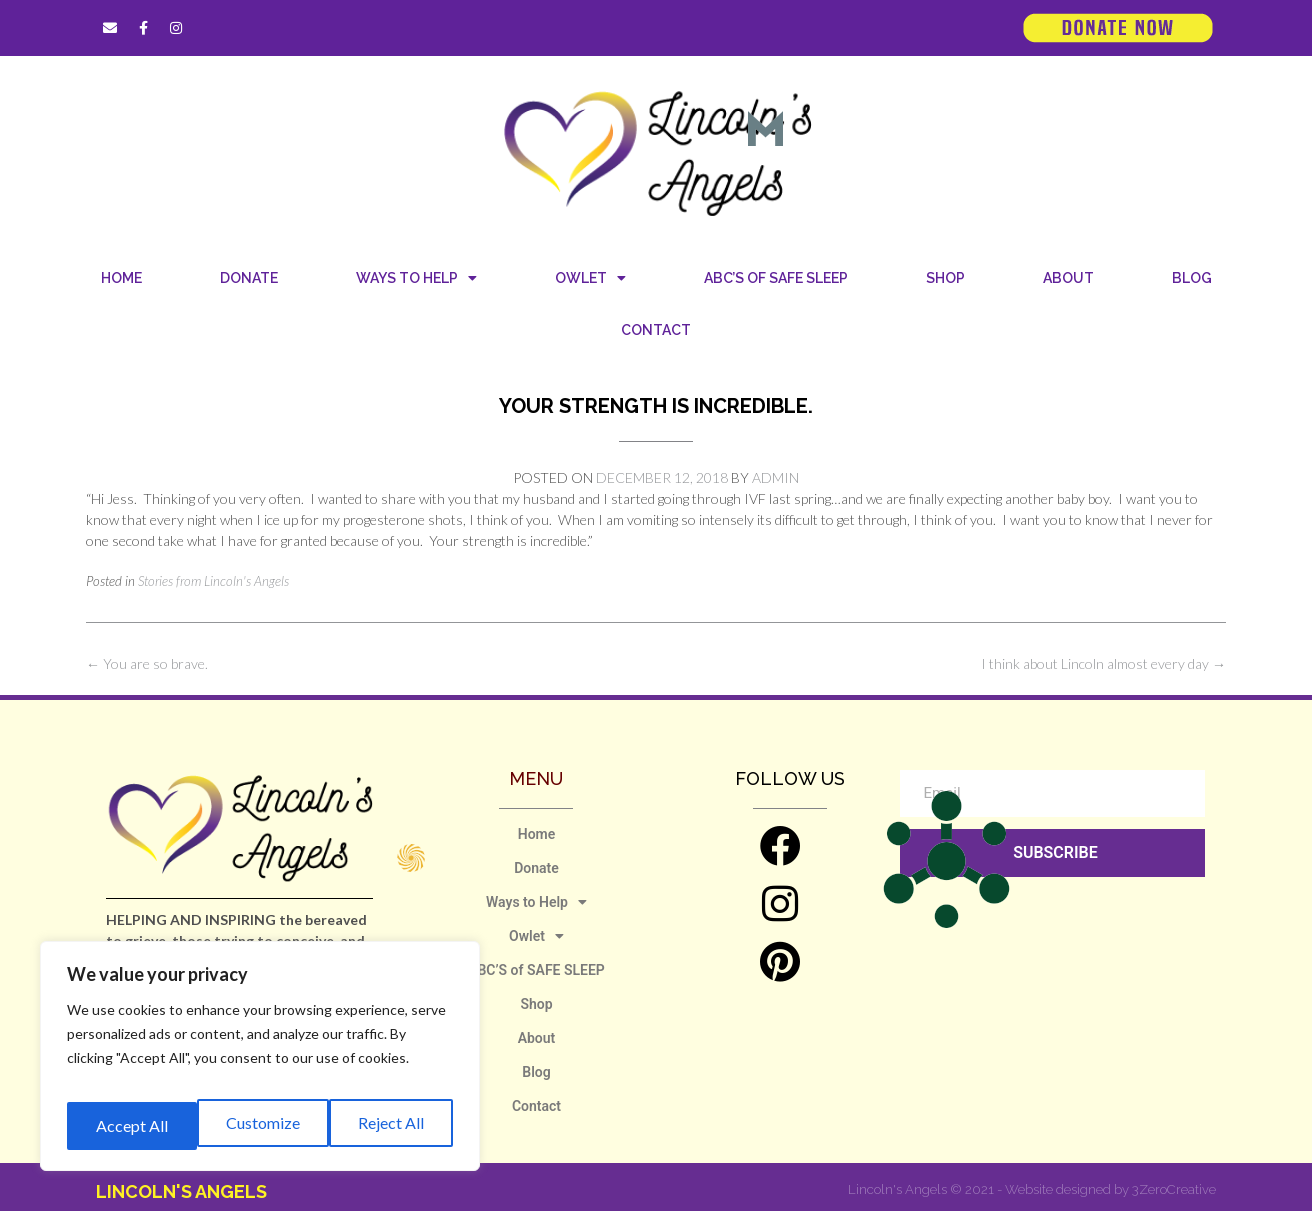 Image resolution: width=1312 pixels, height=1211 pixels. Describe the element at coordinates (946, 859) in the screenshot. I see `google cloud pub/sub service logo` at that location.